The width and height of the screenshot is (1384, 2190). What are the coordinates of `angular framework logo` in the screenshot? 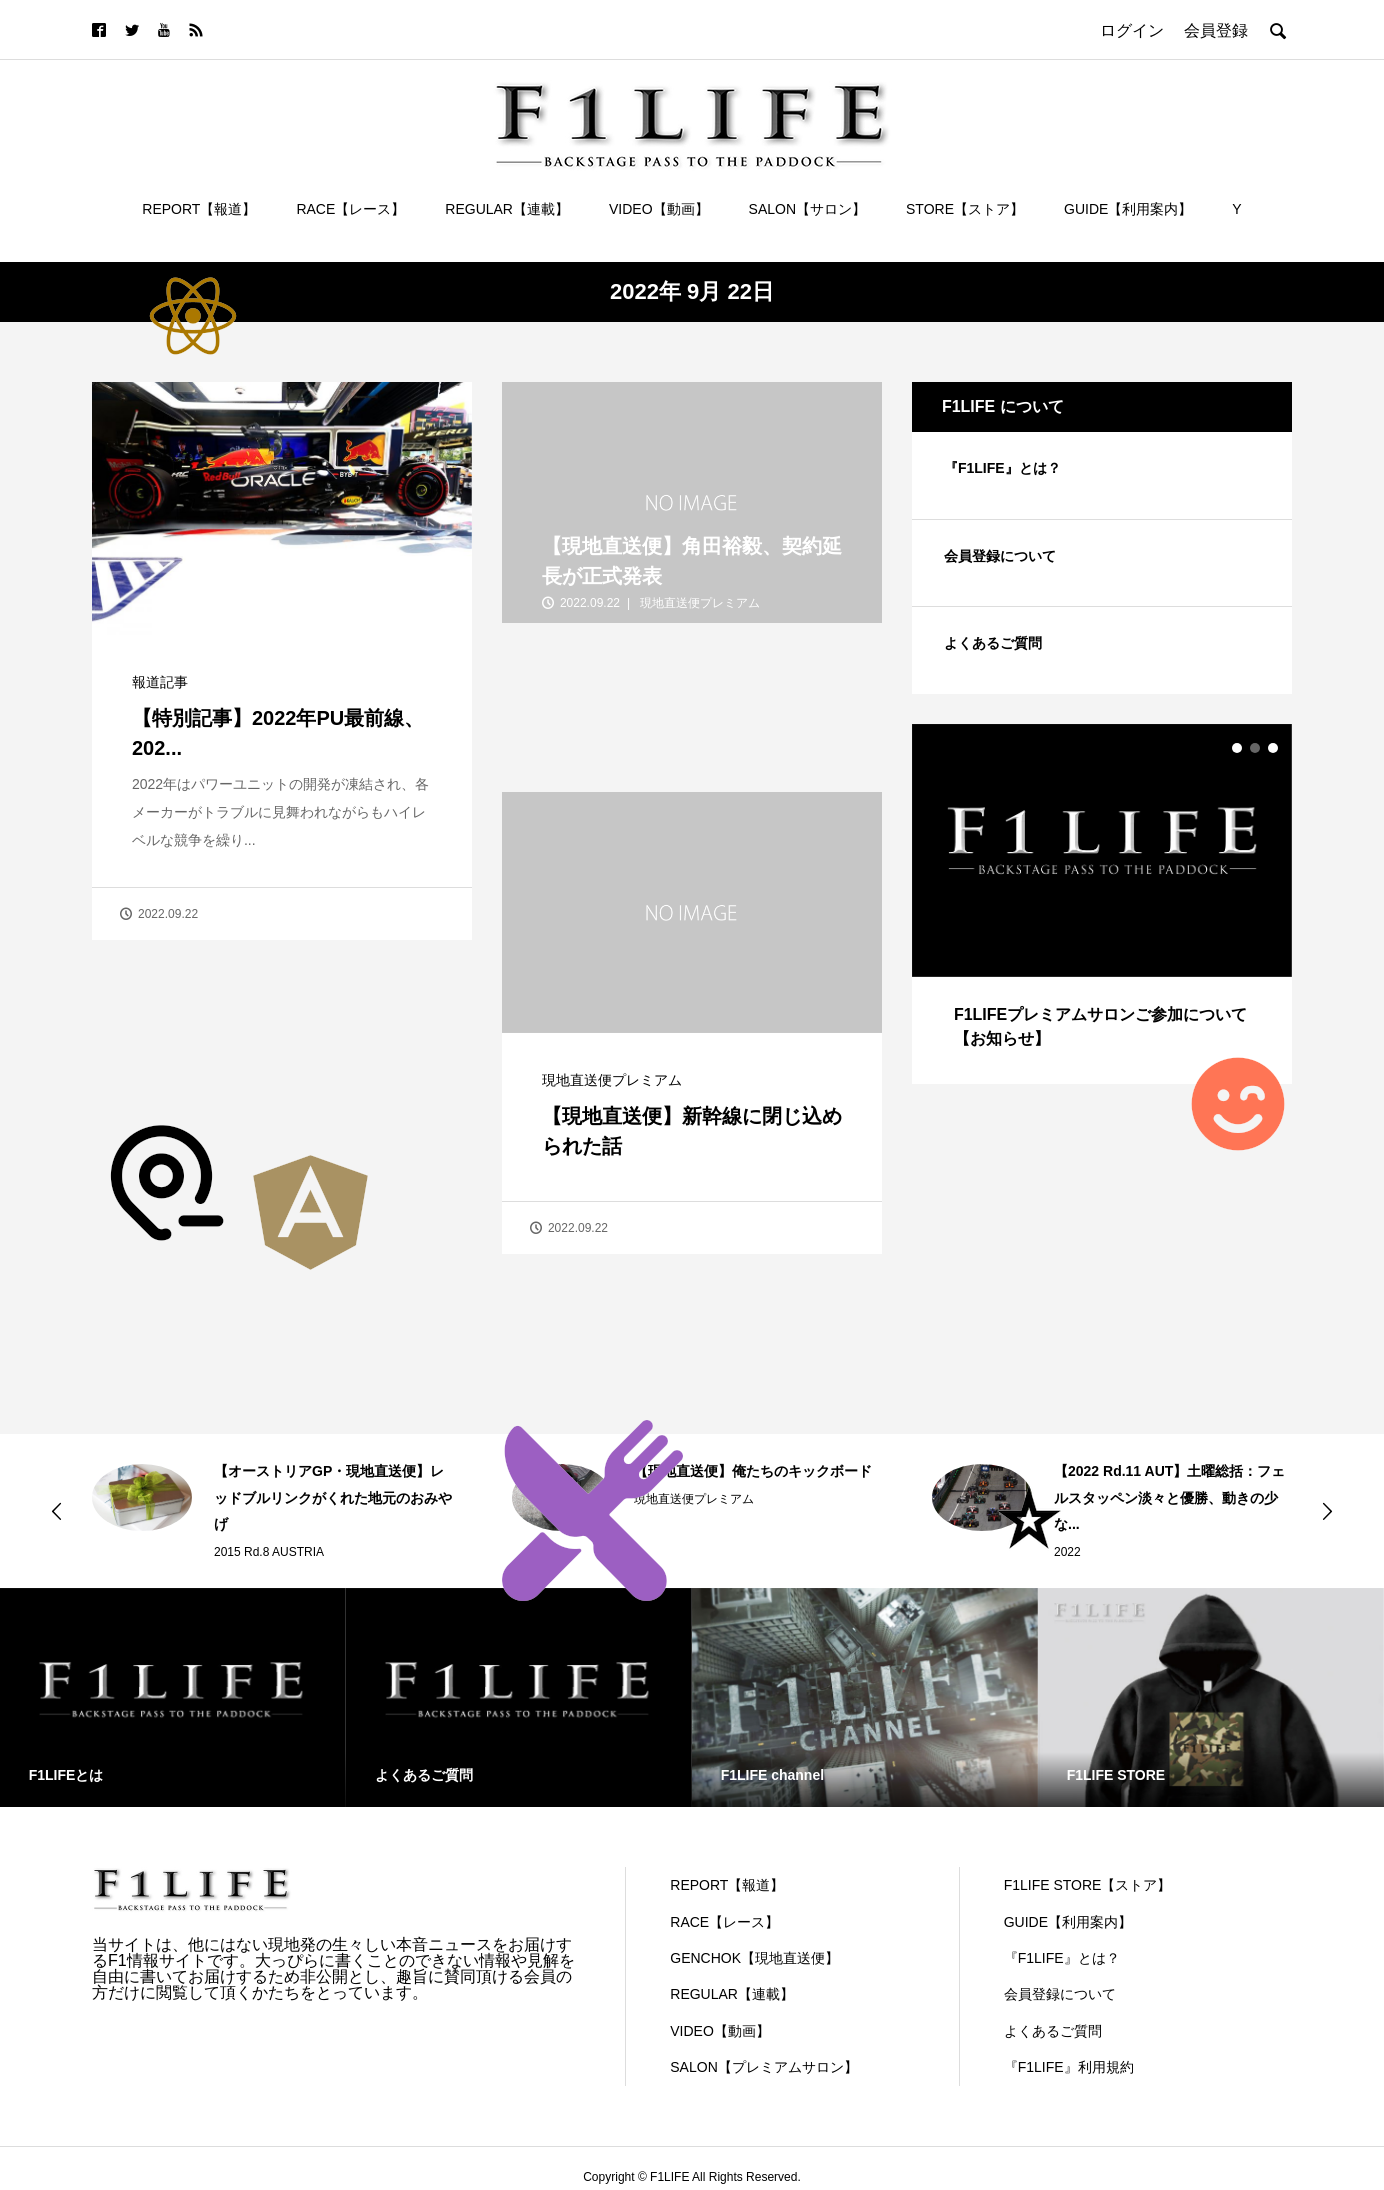 It's located at (310, 1212).